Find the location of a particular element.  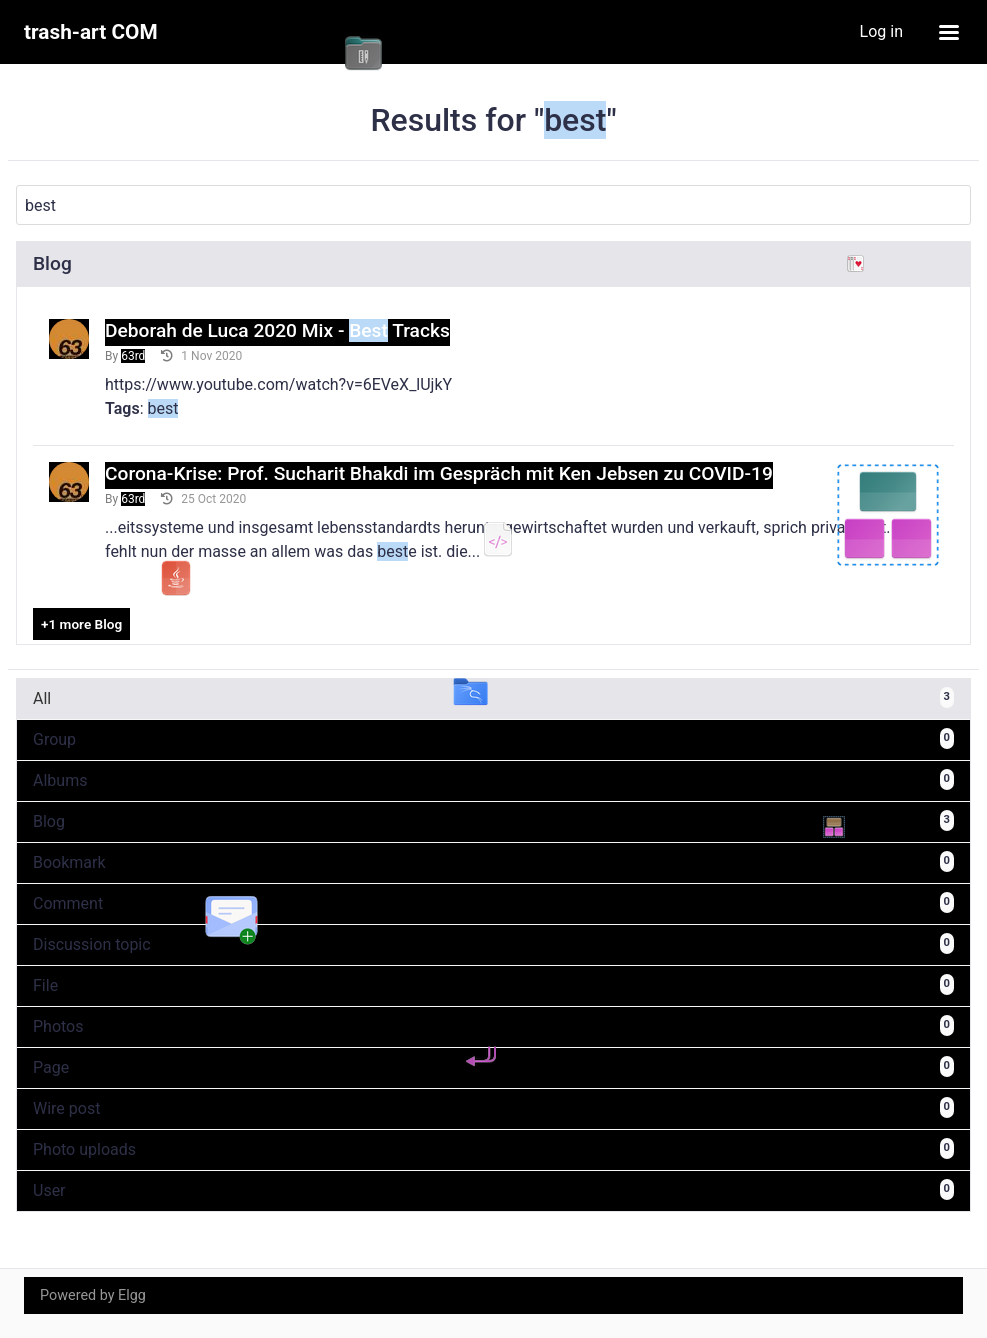

select all items in the current view is located at coordinates (834, 827).